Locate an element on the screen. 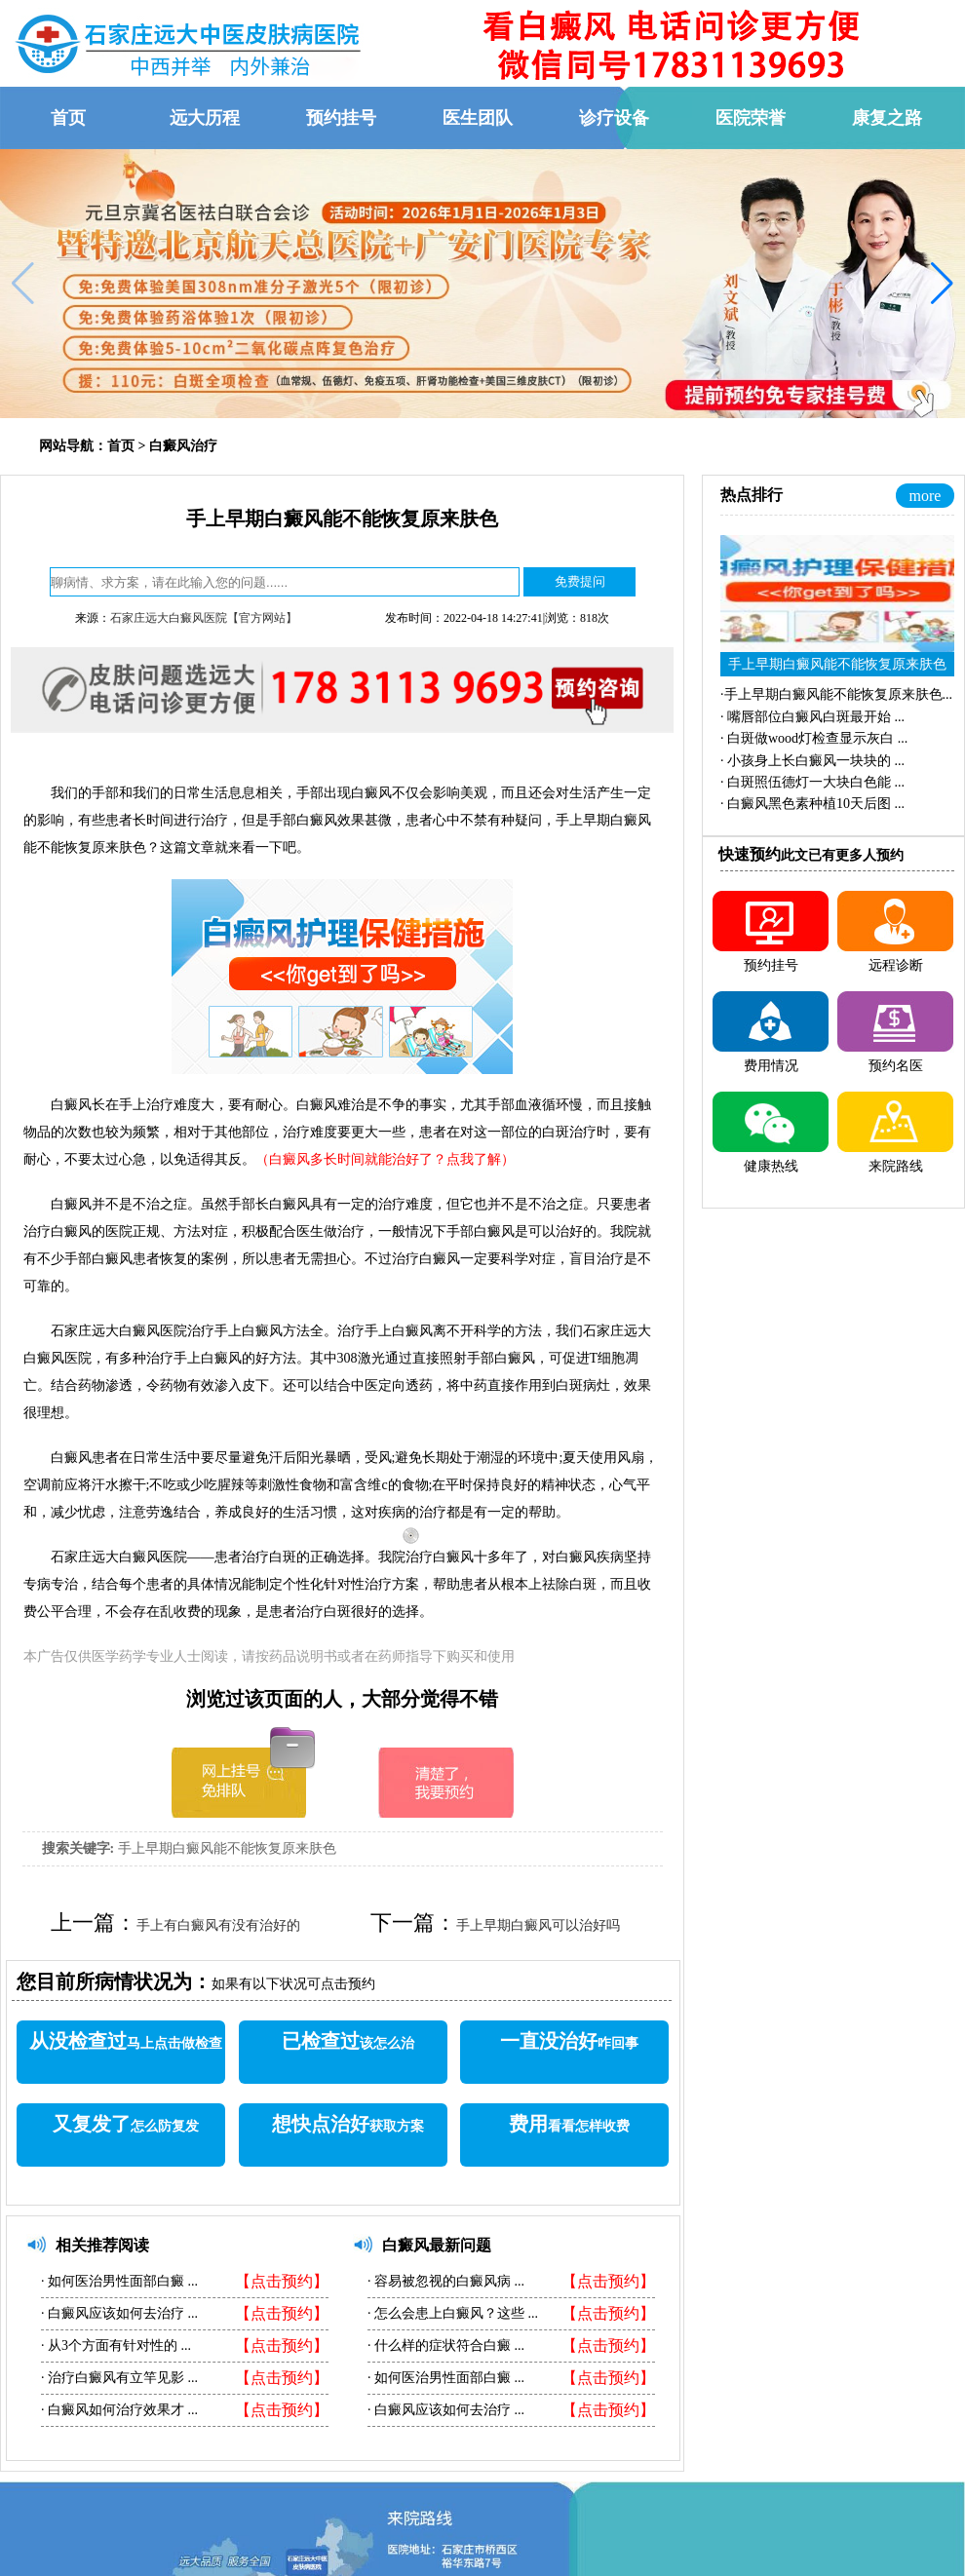 Image resolution: width=965 pixels, height=2576 pixels. access cd/dvd rewritable drive is located at coordinates (410, 1535).